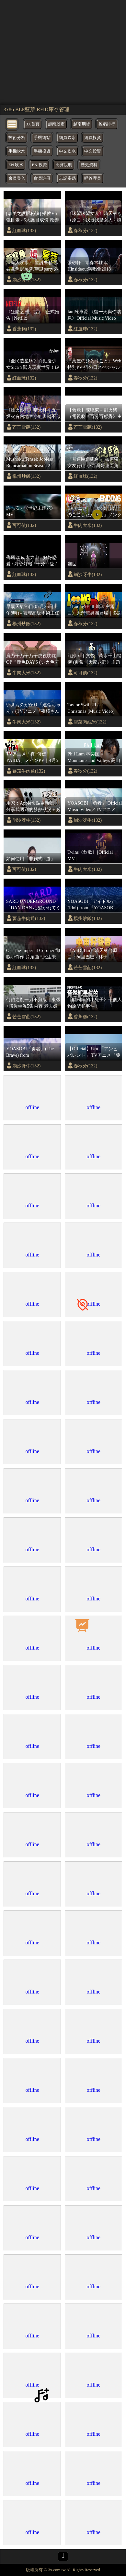  What do you see at coordinates (101, 844) in the screenshot?
I see `scan a barcode` at bounding box center [101, 844].